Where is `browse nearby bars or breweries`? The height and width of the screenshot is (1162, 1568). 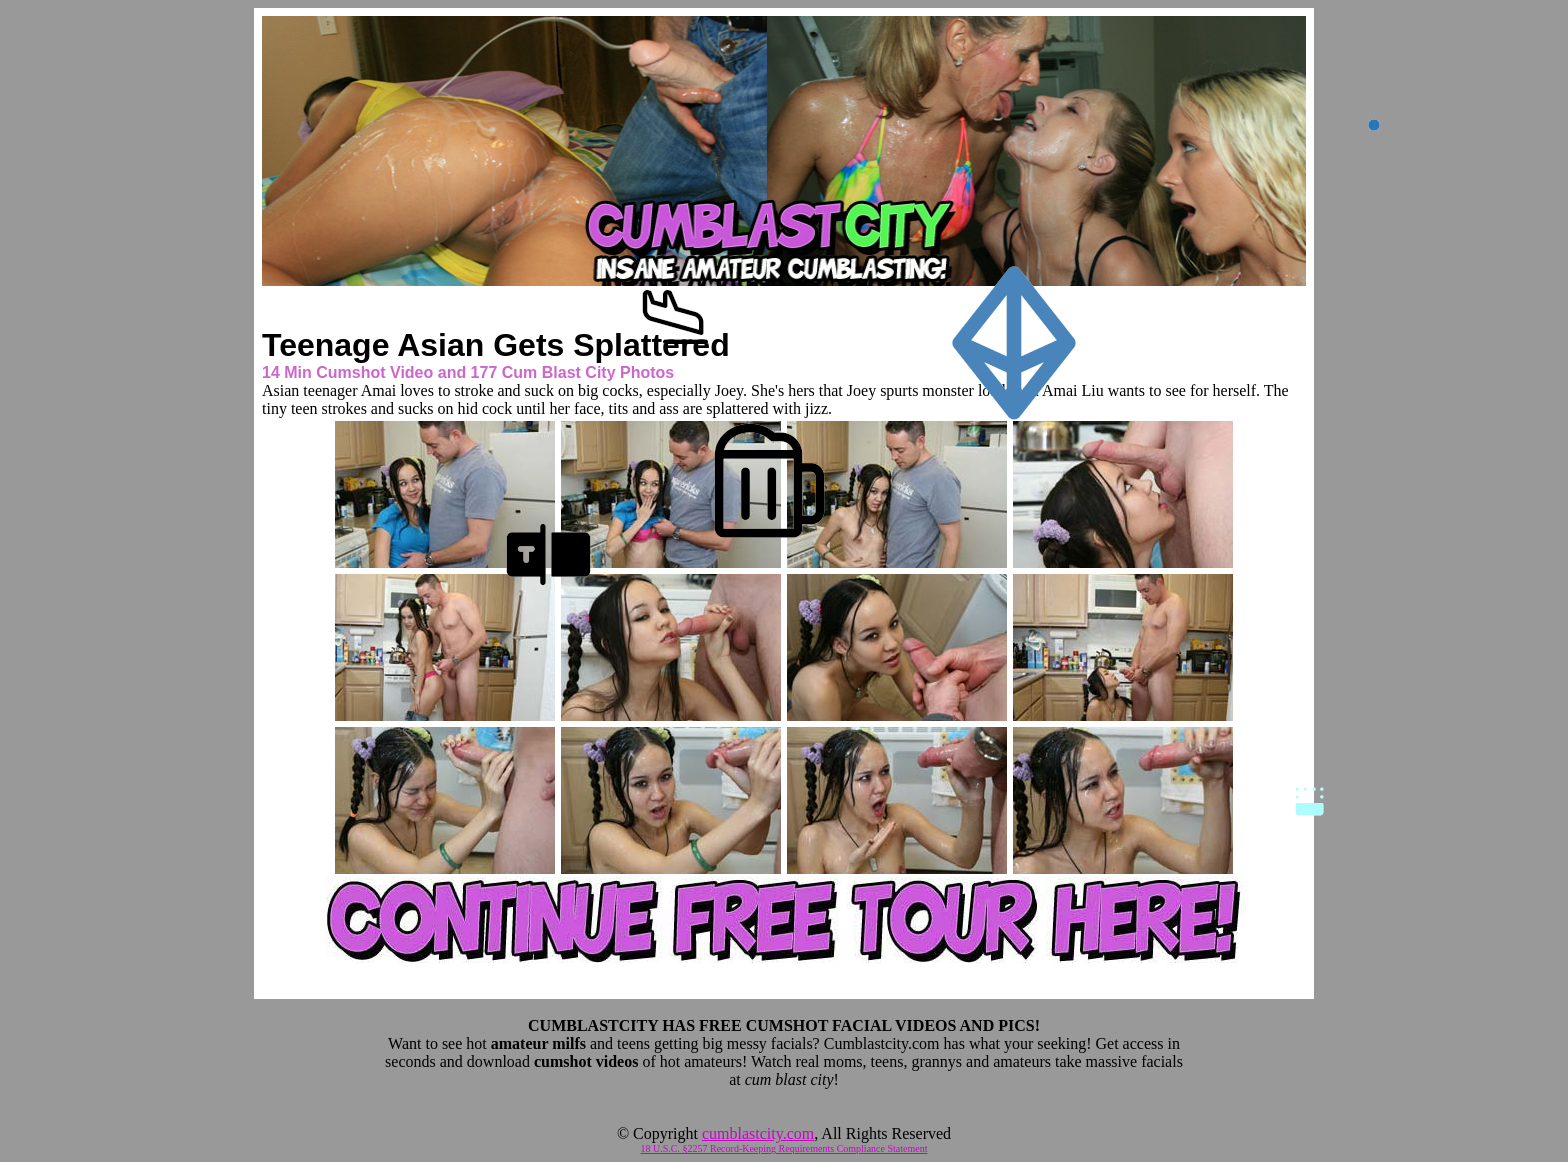
browse nearby bars or breweries is located at coordinates (763, 485).